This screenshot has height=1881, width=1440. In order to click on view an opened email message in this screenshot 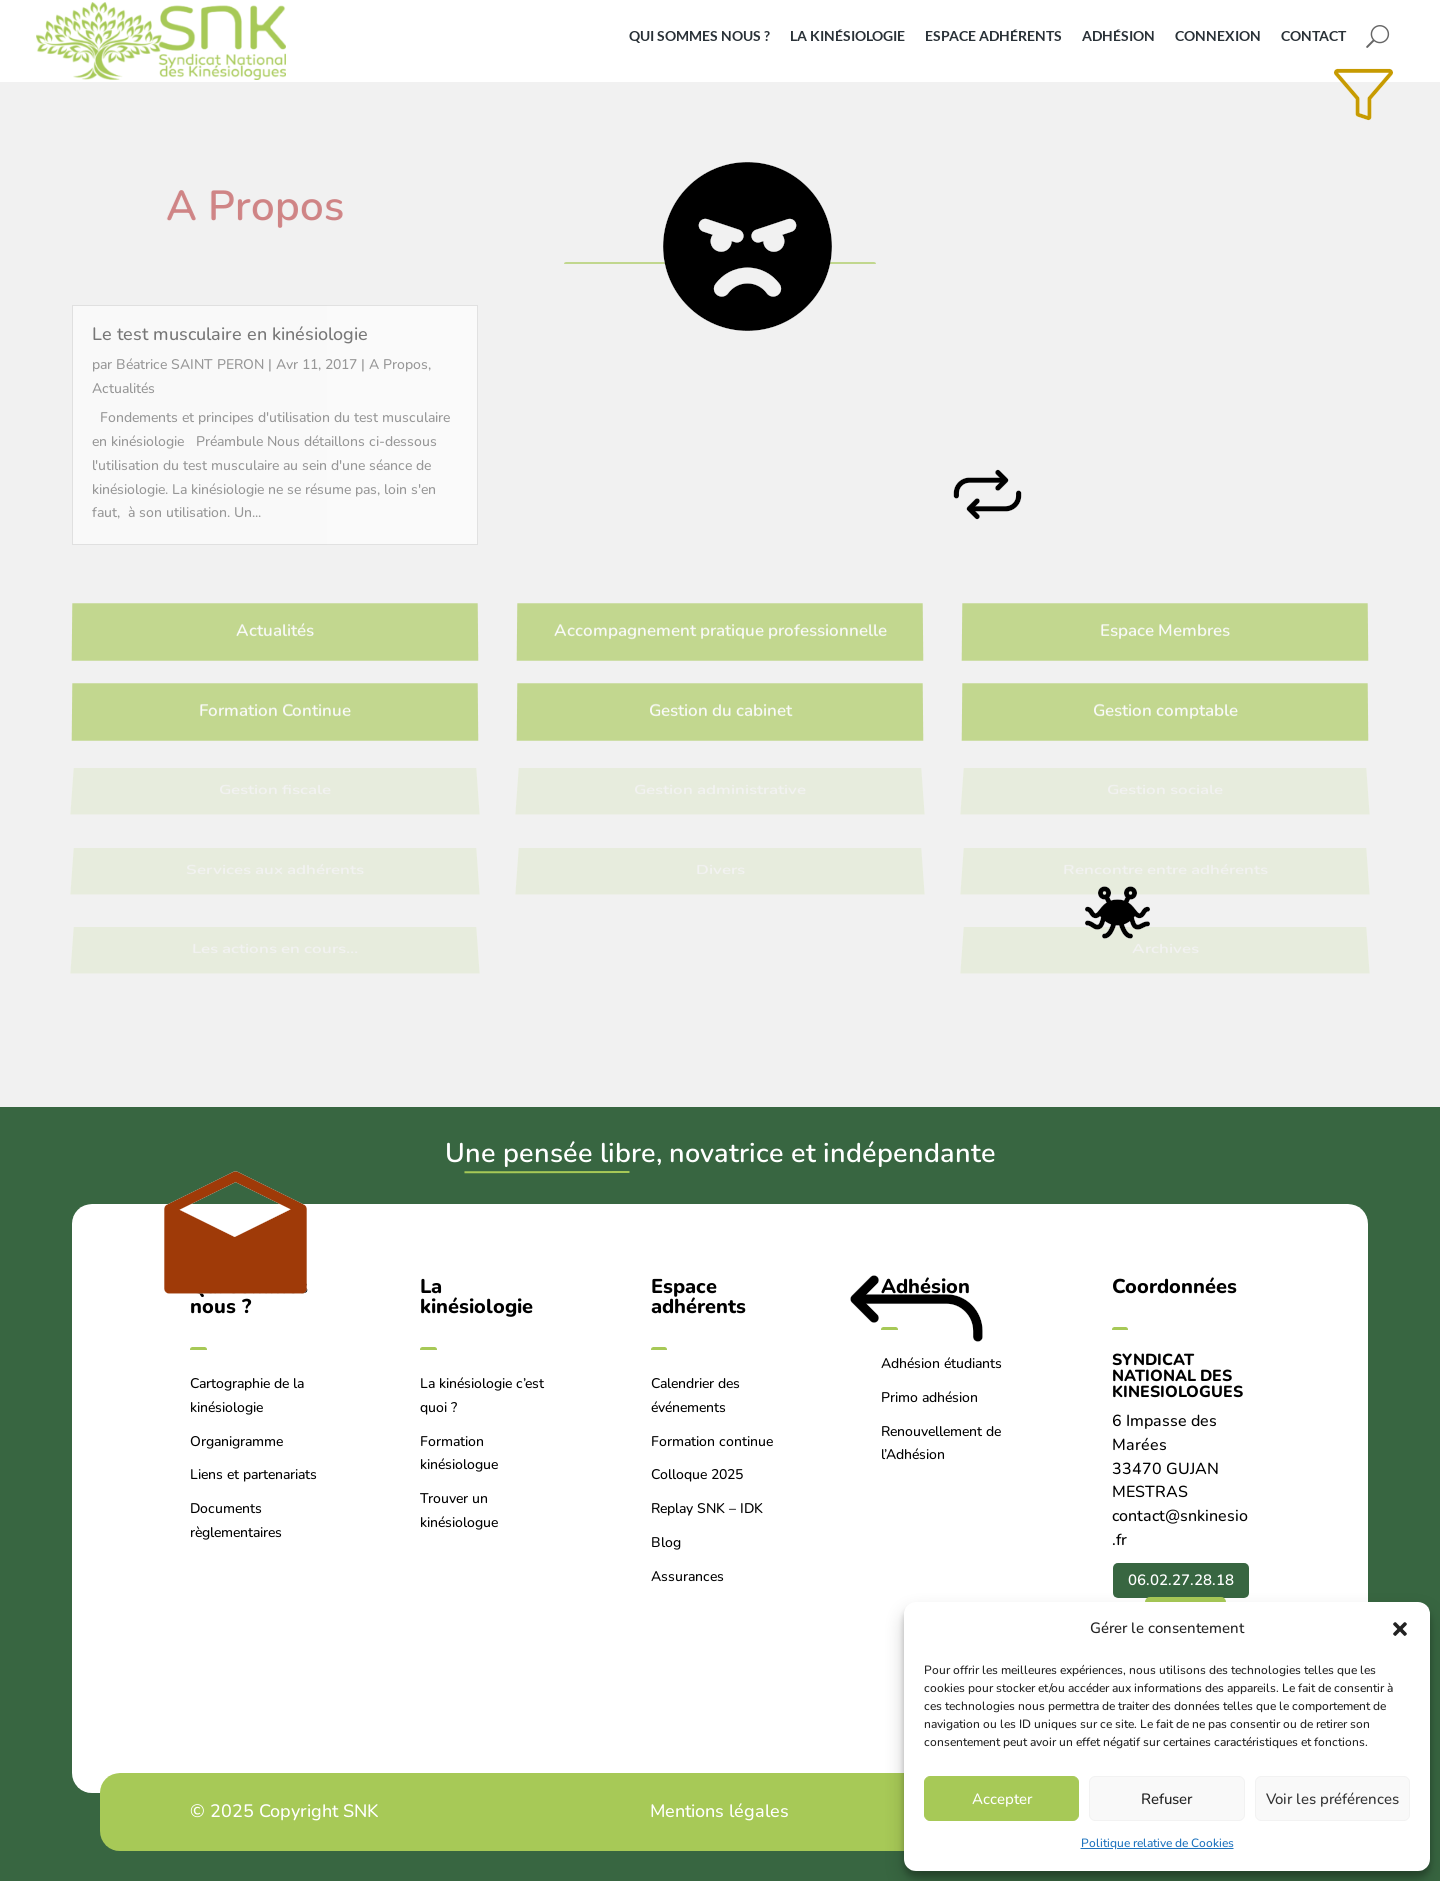, I will do `click(235, 1232)`.